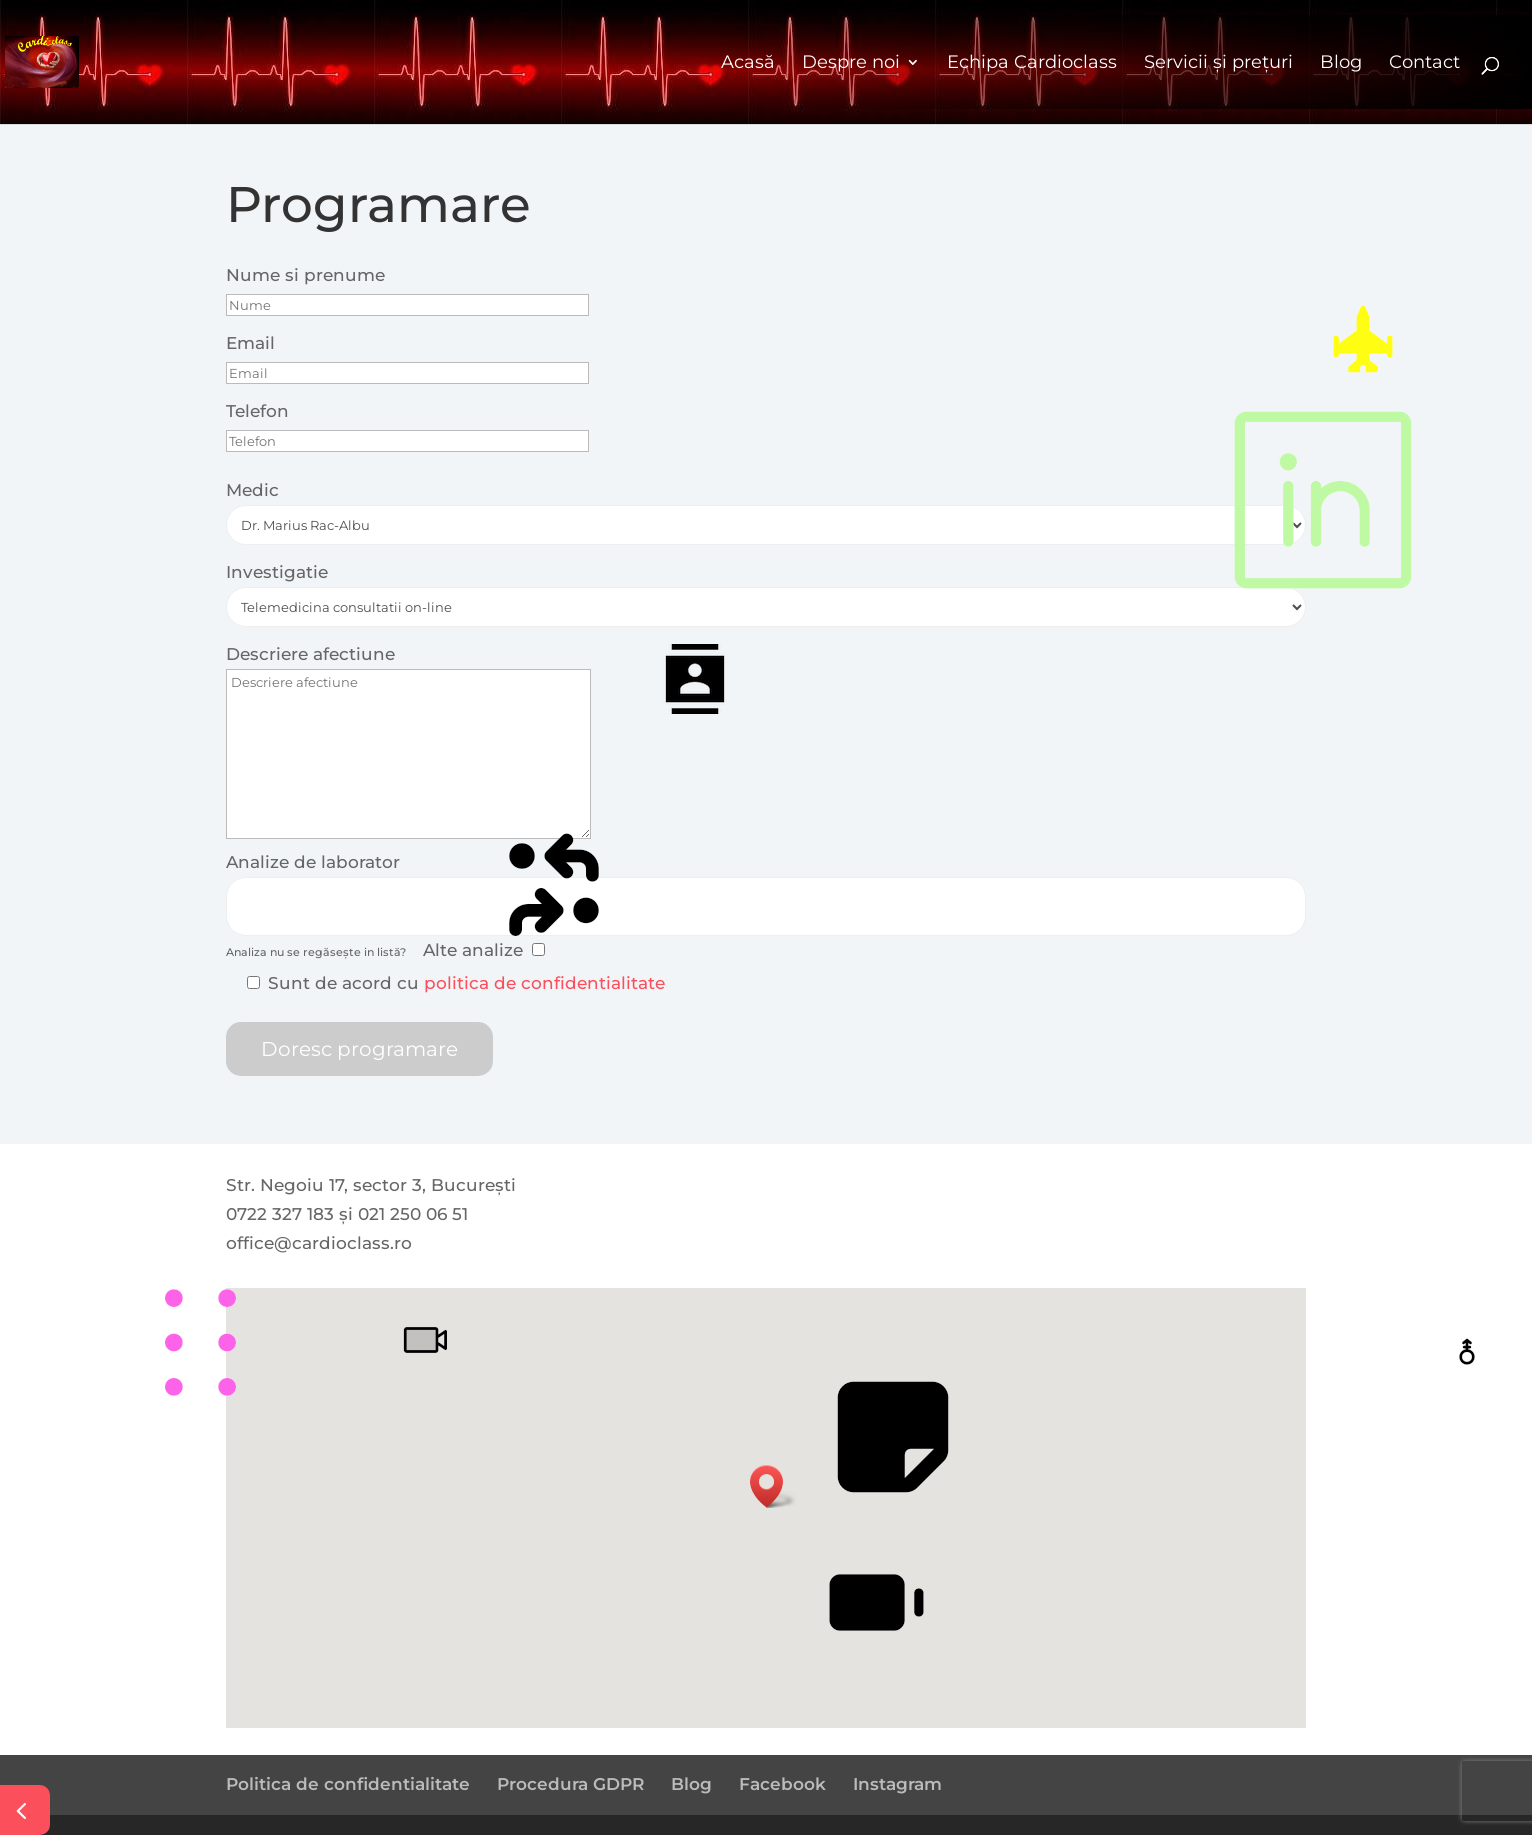 The image size is (1532, 1835). Describe the element at coordinates (554, 888) in the screenshot. I see `merge or converge items to endpoints` at that location.